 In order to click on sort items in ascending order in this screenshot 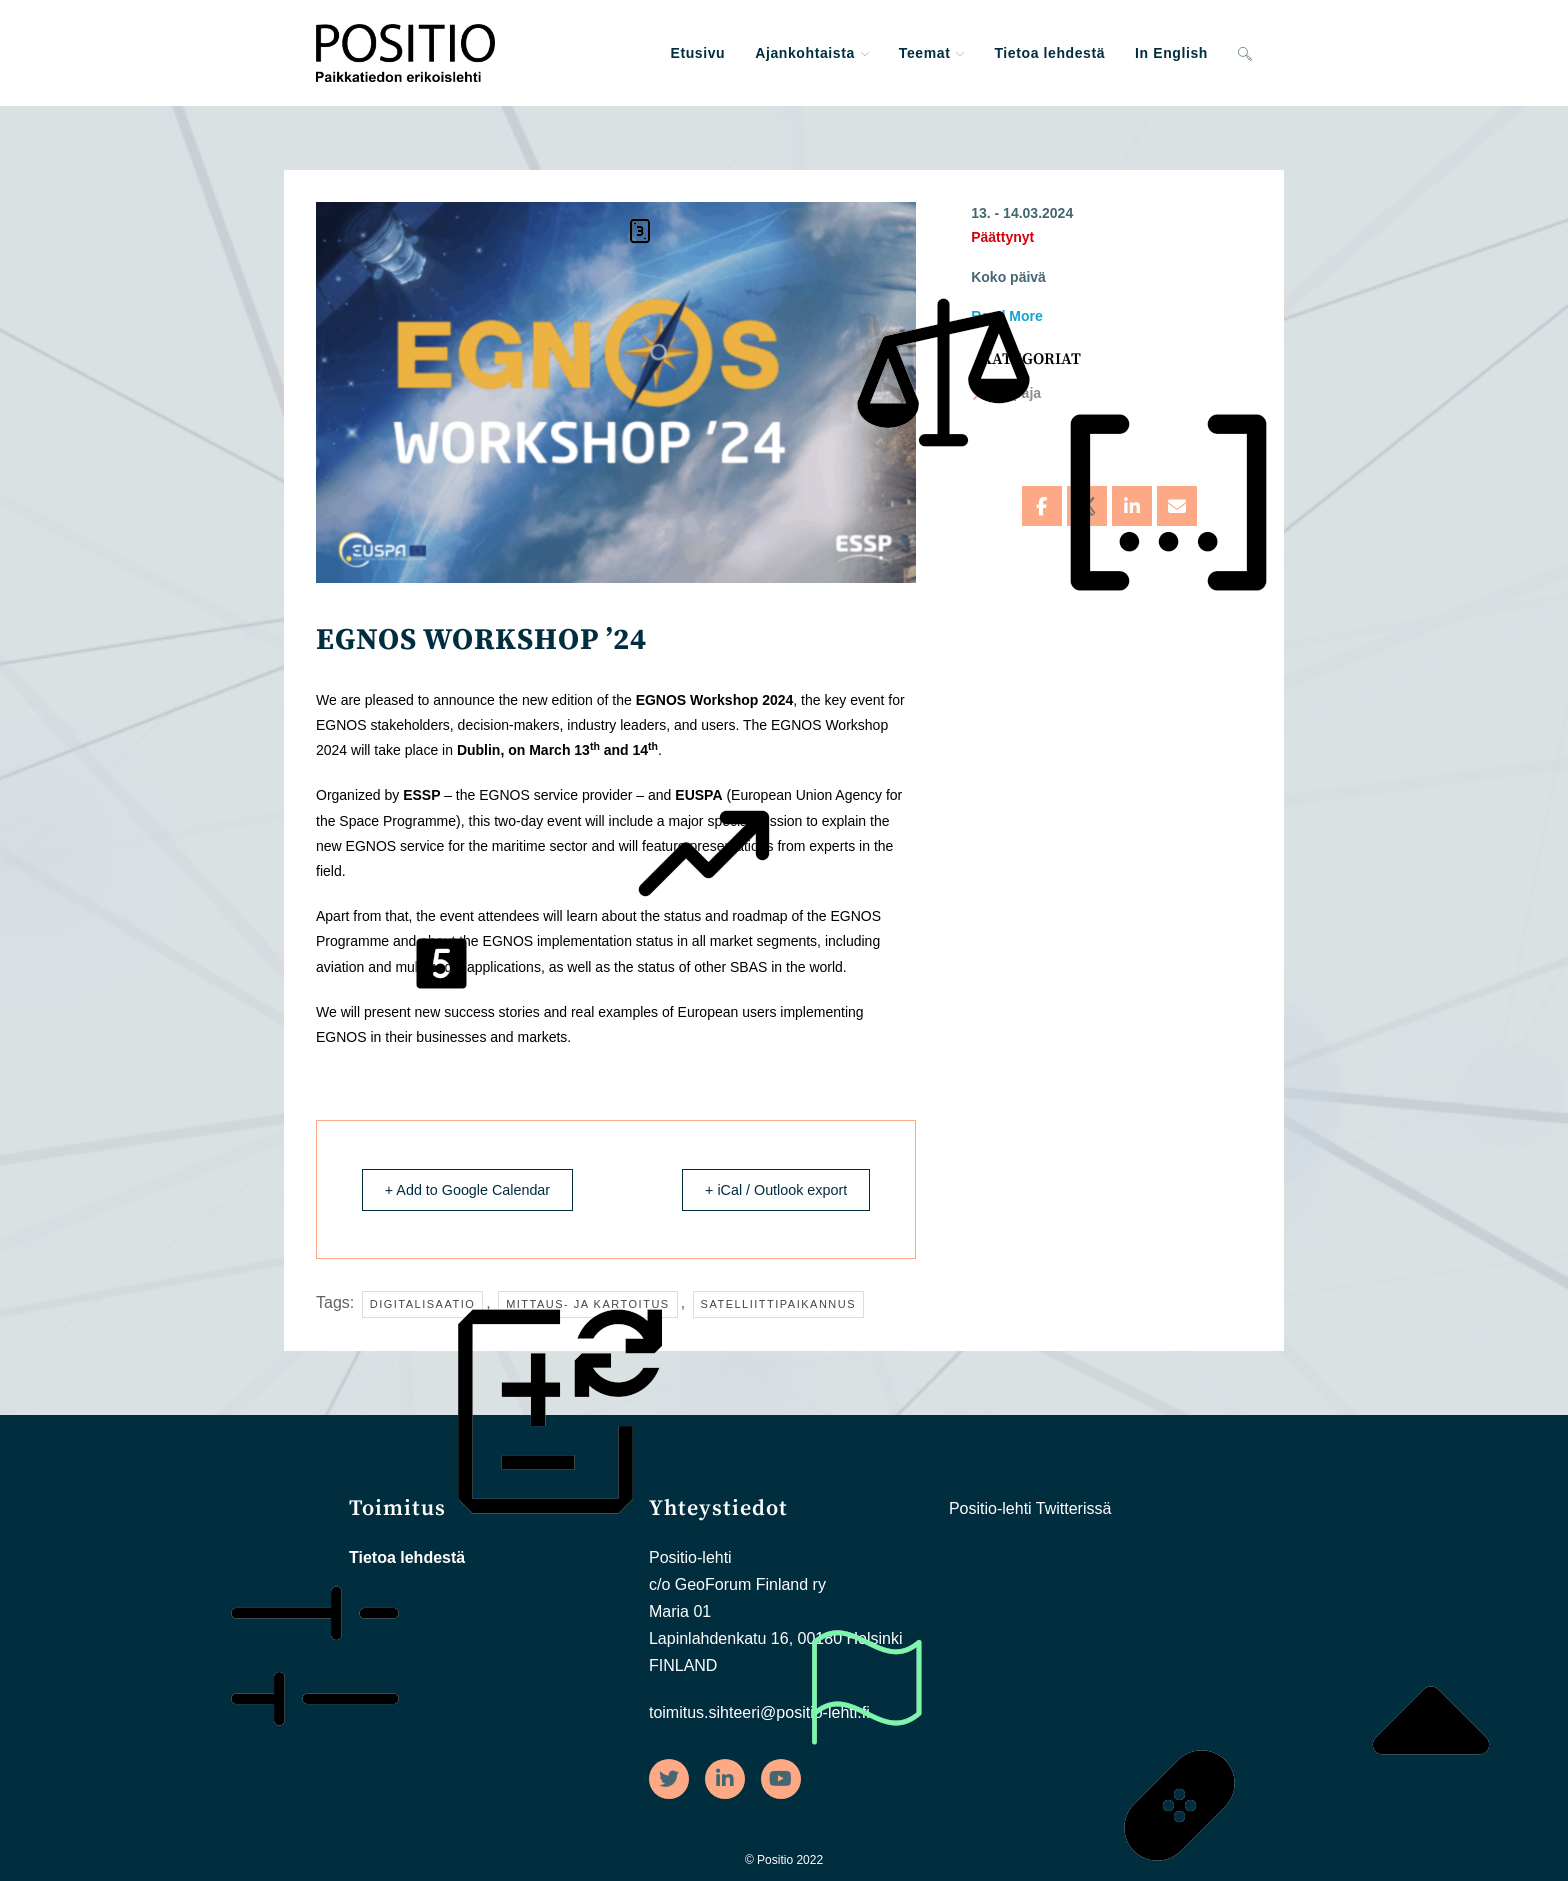, I will do `click(1431, 1764)`.